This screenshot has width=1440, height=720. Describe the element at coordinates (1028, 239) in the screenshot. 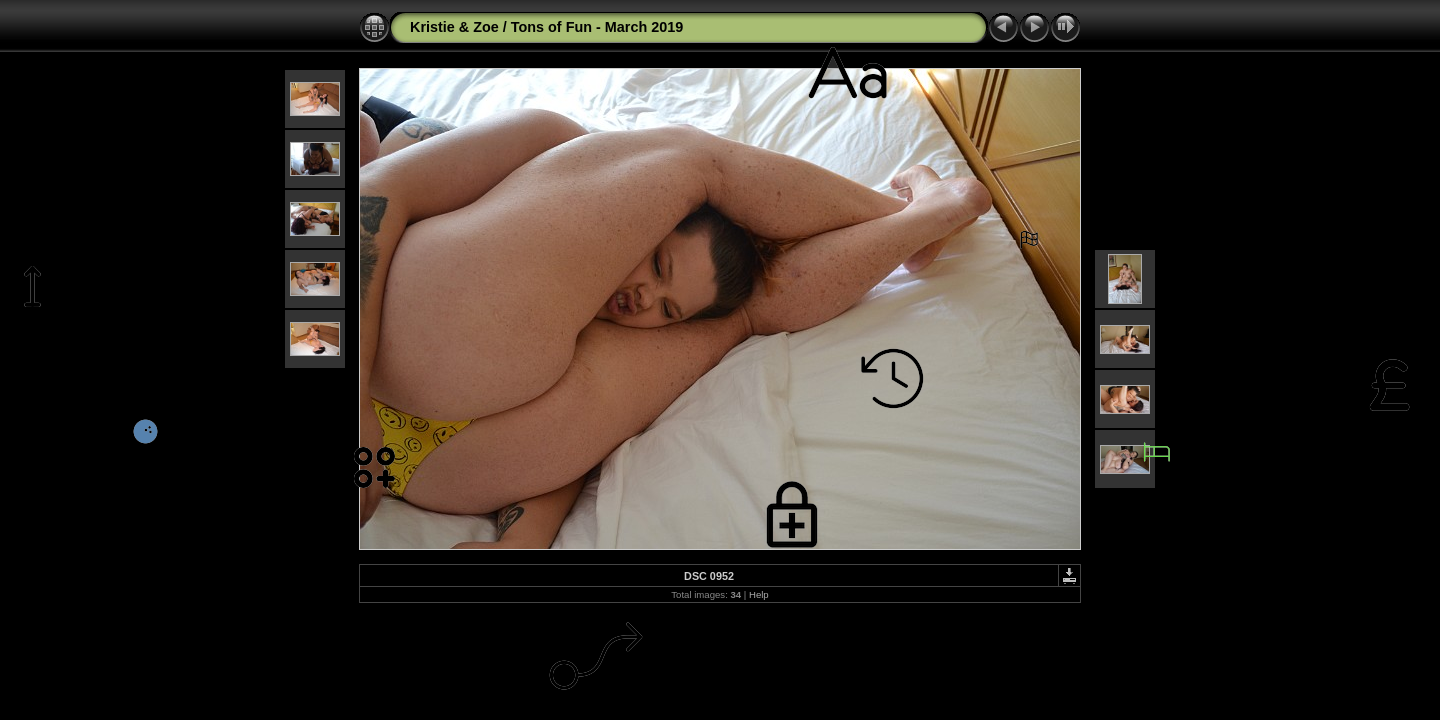

I see `indicates a finish line or goal completion` at that location.